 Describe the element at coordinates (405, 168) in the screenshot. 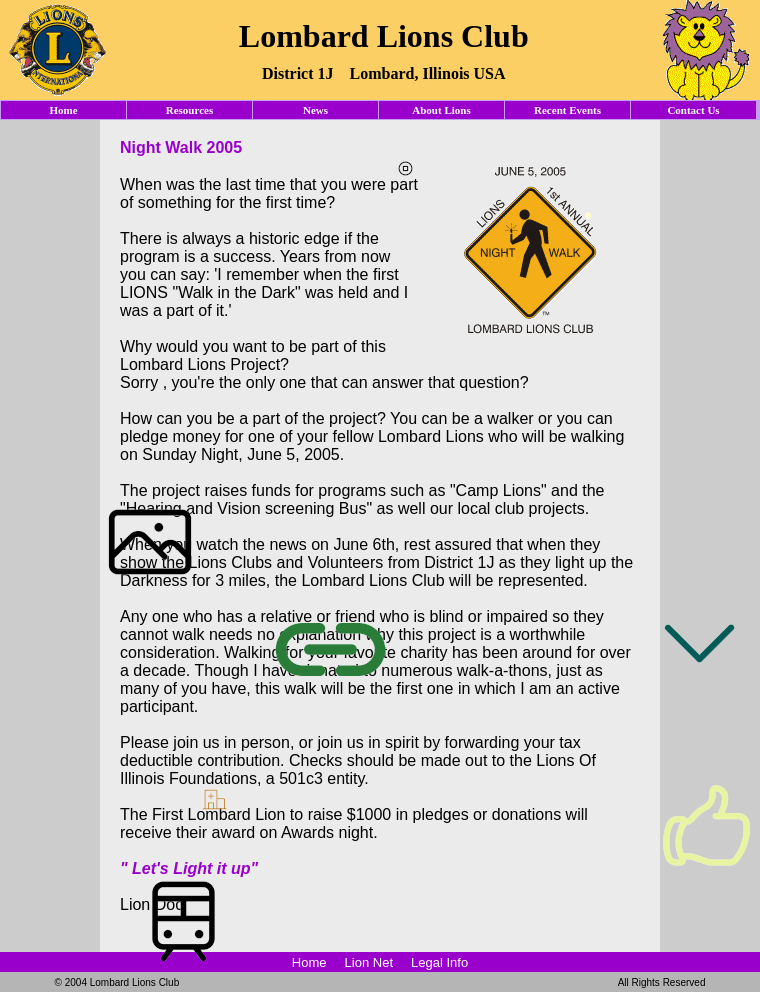

I see `stop media playback` at that location.